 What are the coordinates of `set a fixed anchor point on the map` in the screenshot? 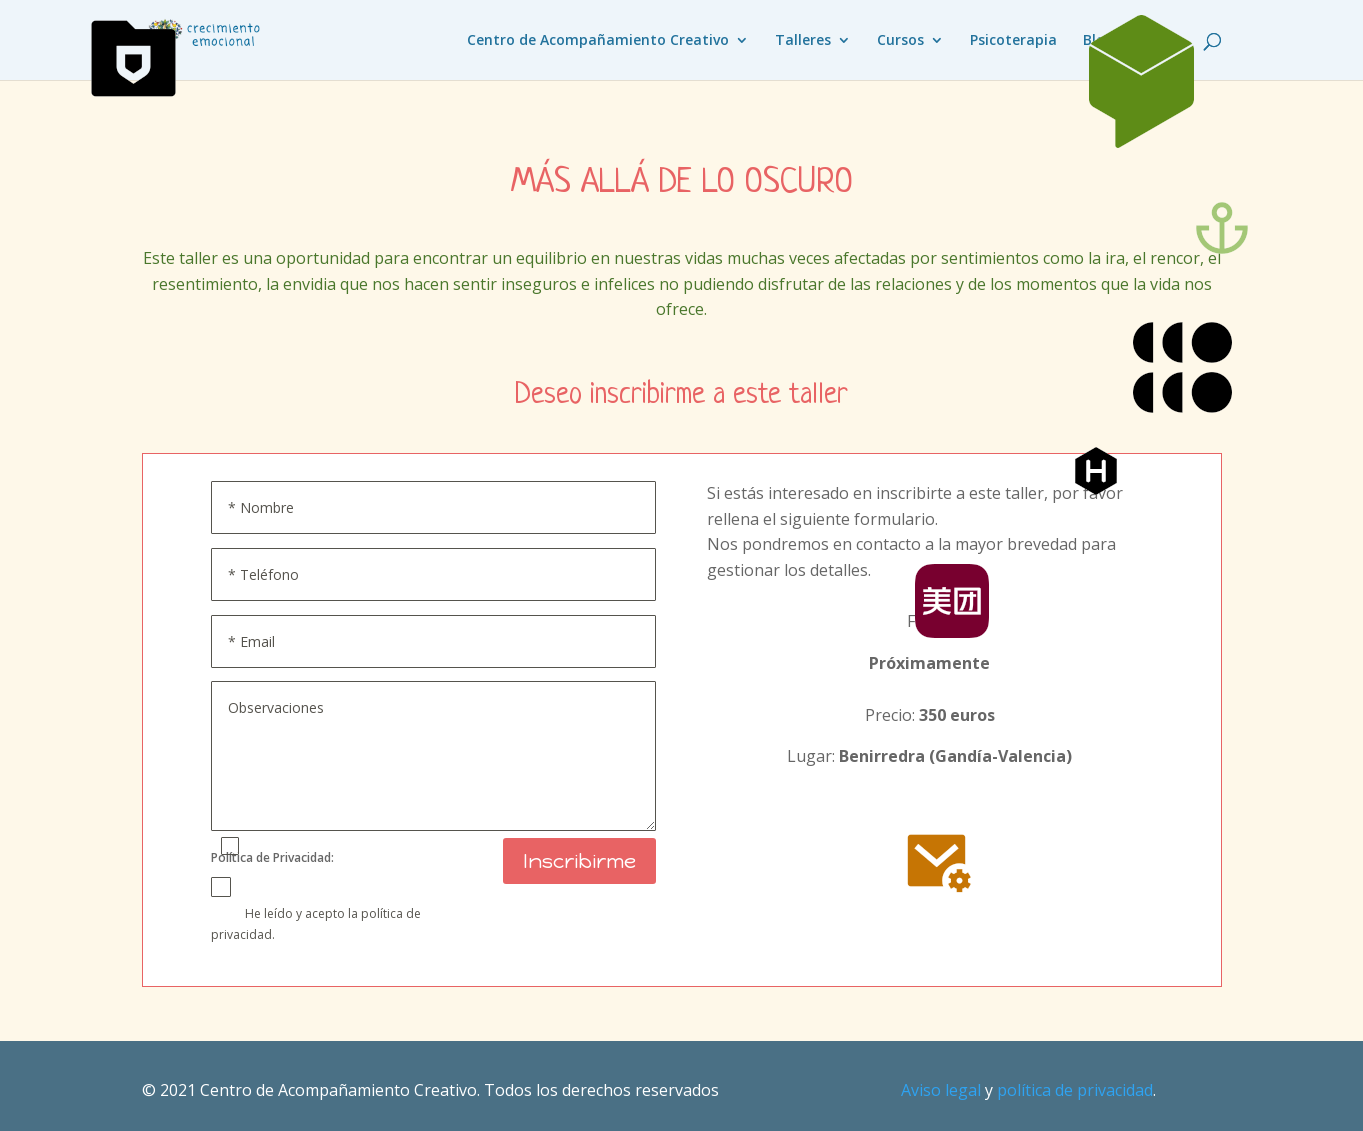 It's located at (1222, 228).